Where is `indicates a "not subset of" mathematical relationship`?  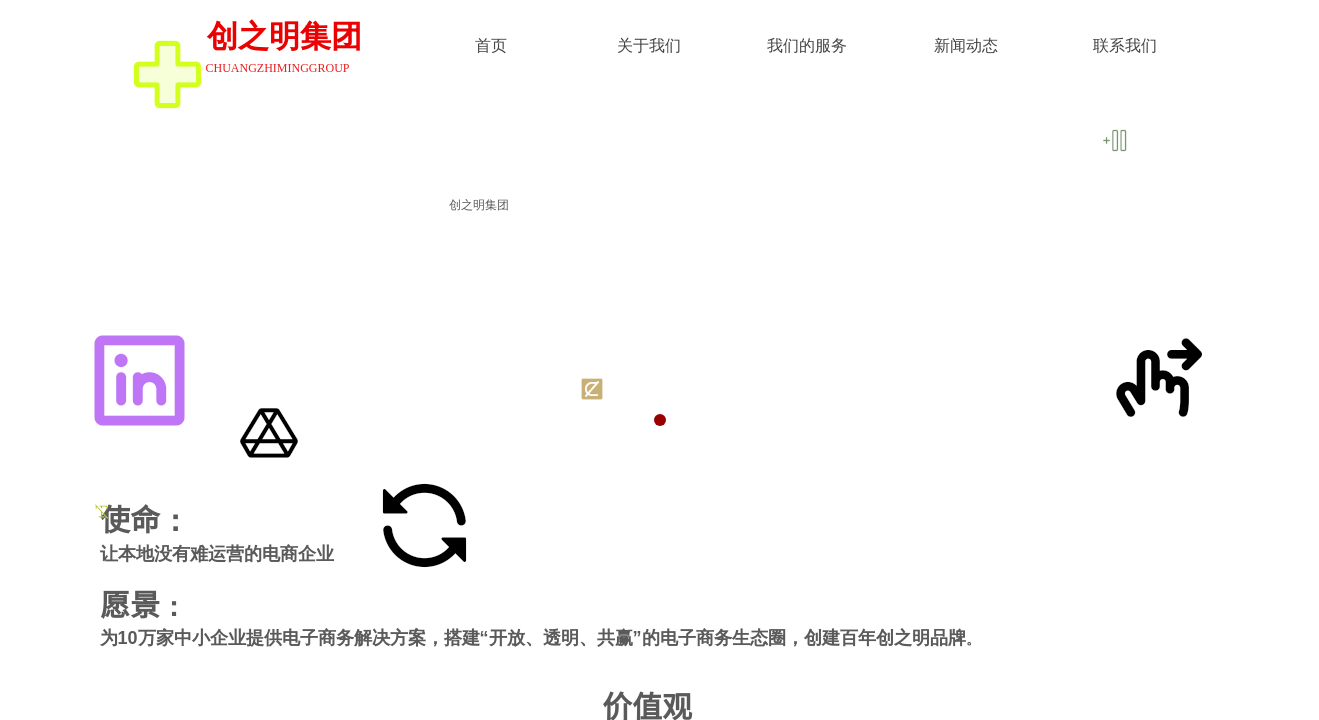 indicates a "not subset of" mathematical relationship is located at coordinates (592, 389).